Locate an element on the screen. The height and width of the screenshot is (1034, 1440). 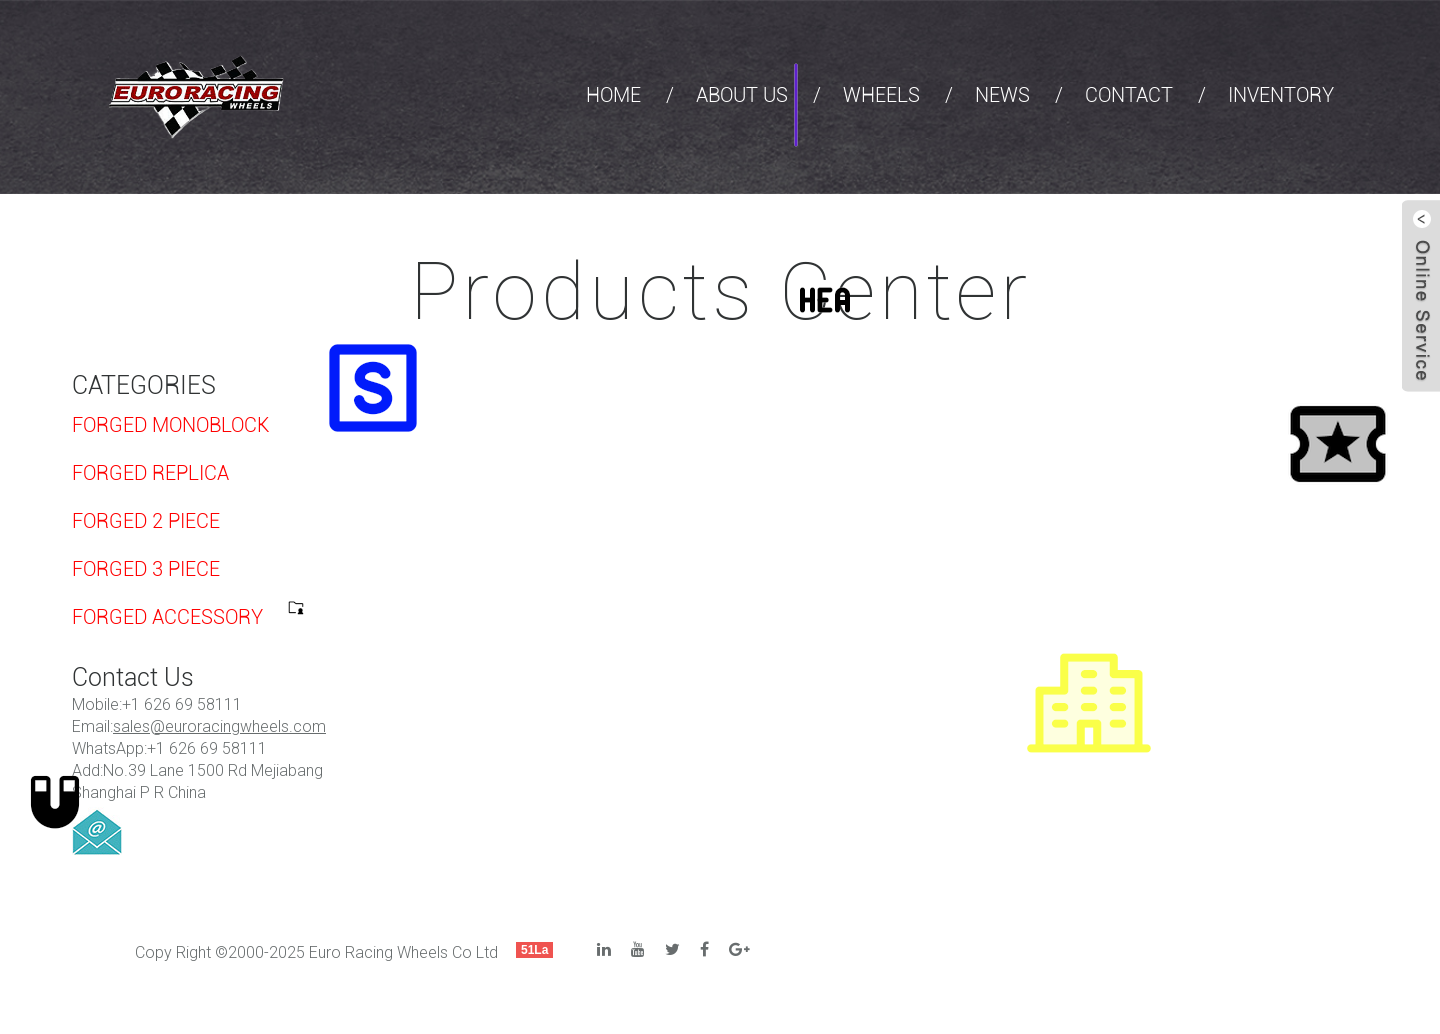
activate magnetic snap or alignment tool is located at coordinates (55, 800).